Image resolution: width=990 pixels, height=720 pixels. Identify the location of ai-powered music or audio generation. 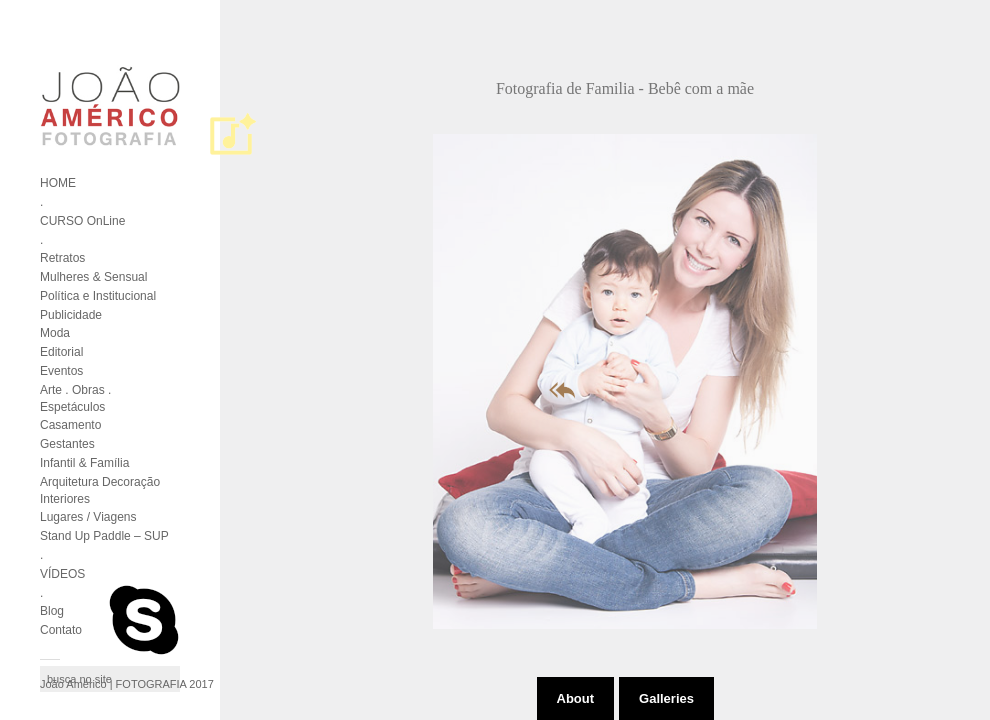
(231, 136).